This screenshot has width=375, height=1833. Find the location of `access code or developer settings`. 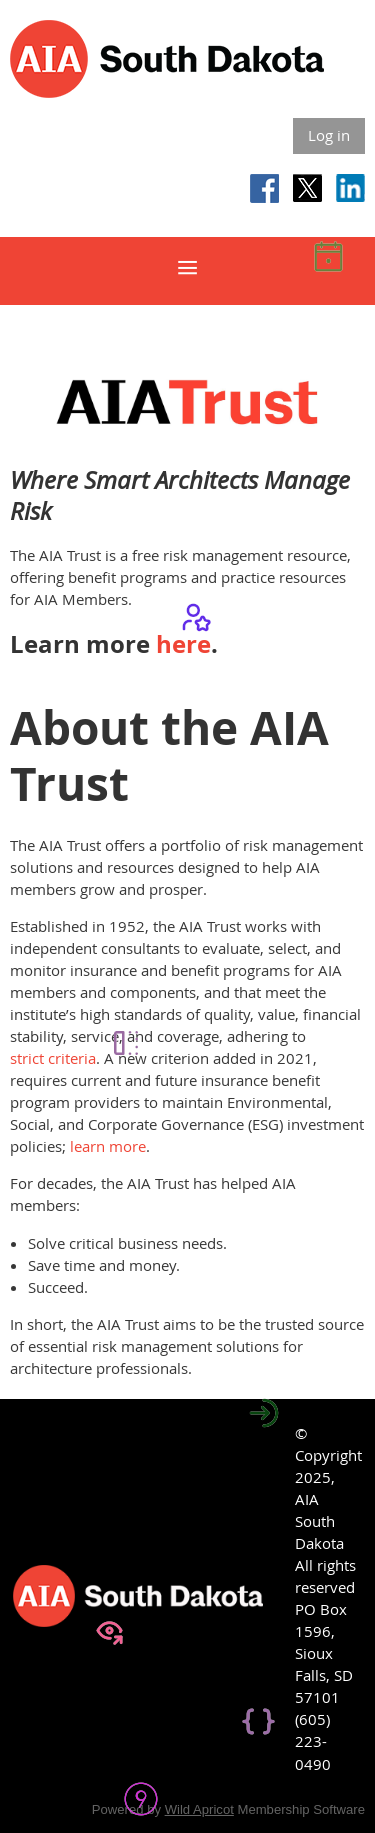

access code or developer settings is located at coordinates (258, 1721).